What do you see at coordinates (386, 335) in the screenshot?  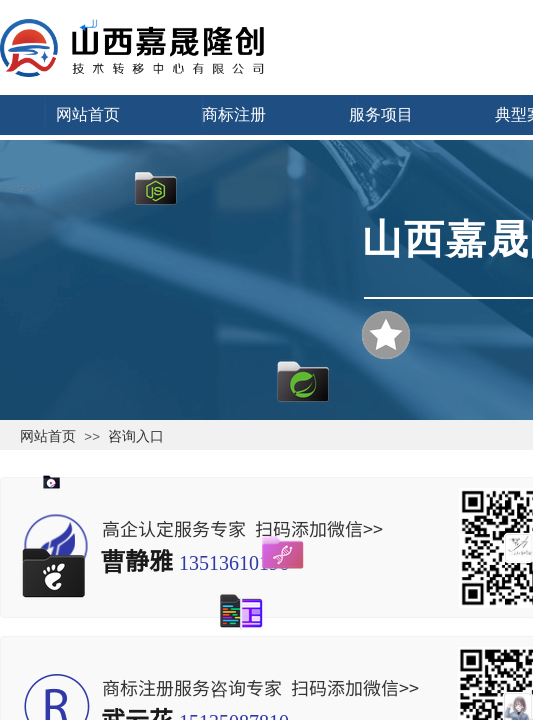 I see `indicates an unrated item` at bounding box center [386, 335].